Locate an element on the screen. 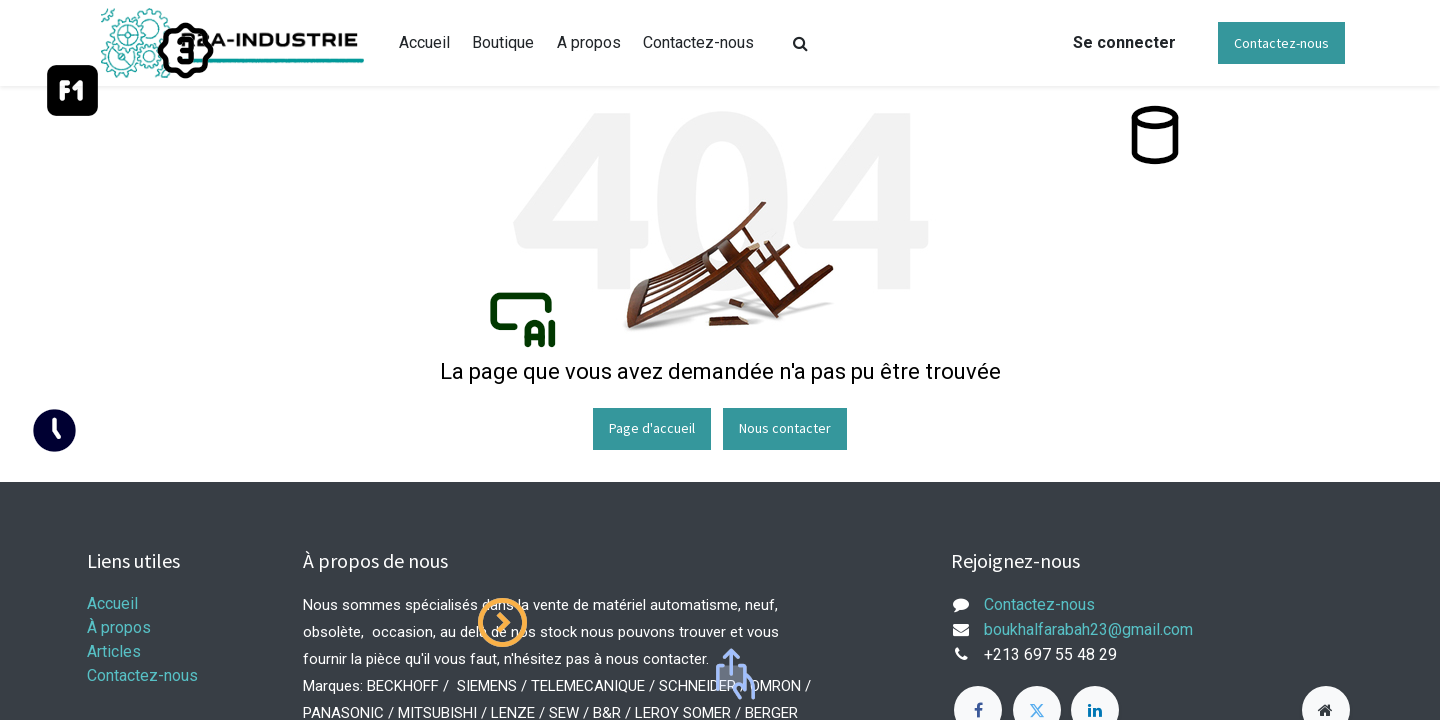 The height and width of the screenshot is (720, 1440). access database or storage is located at coordinates (1155, 135).